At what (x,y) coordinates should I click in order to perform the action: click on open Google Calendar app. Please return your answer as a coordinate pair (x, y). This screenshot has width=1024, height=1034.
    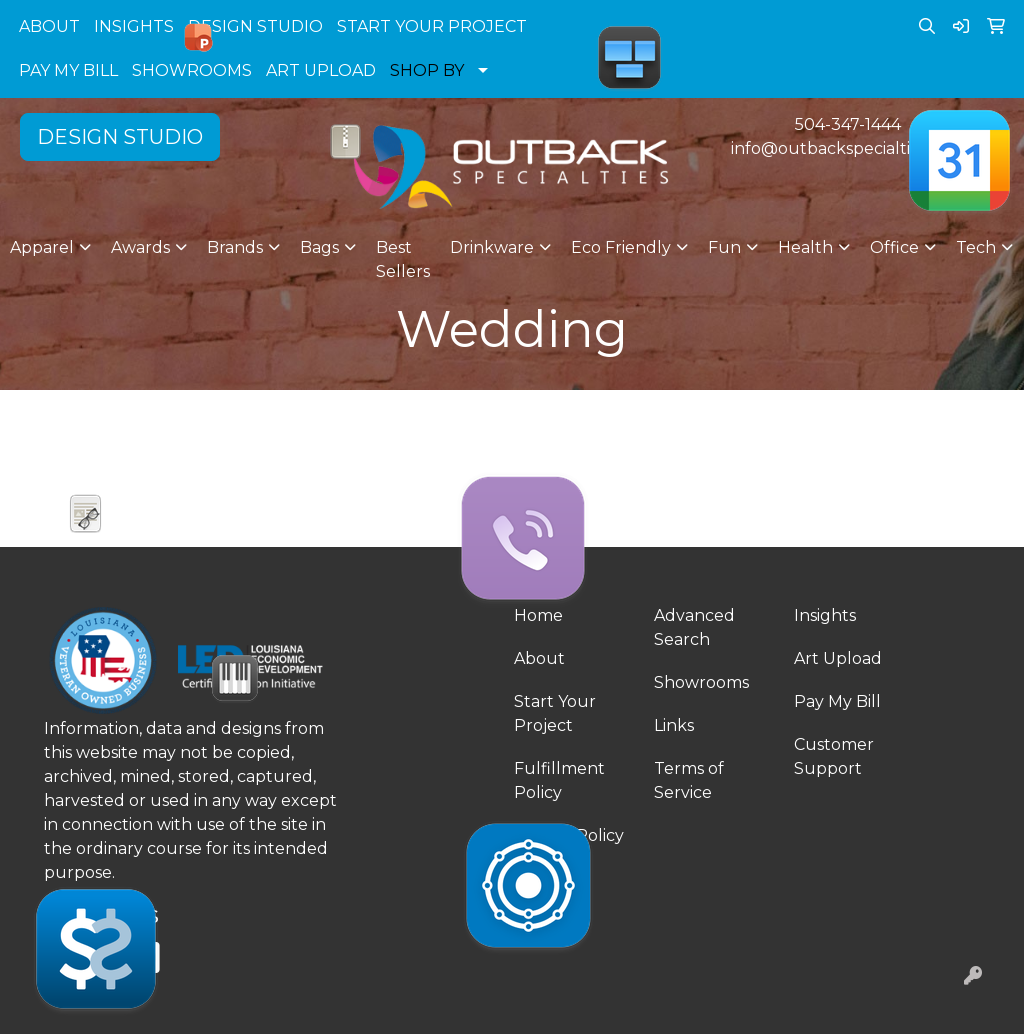
    Looking at the image, I should click on (959, 160).